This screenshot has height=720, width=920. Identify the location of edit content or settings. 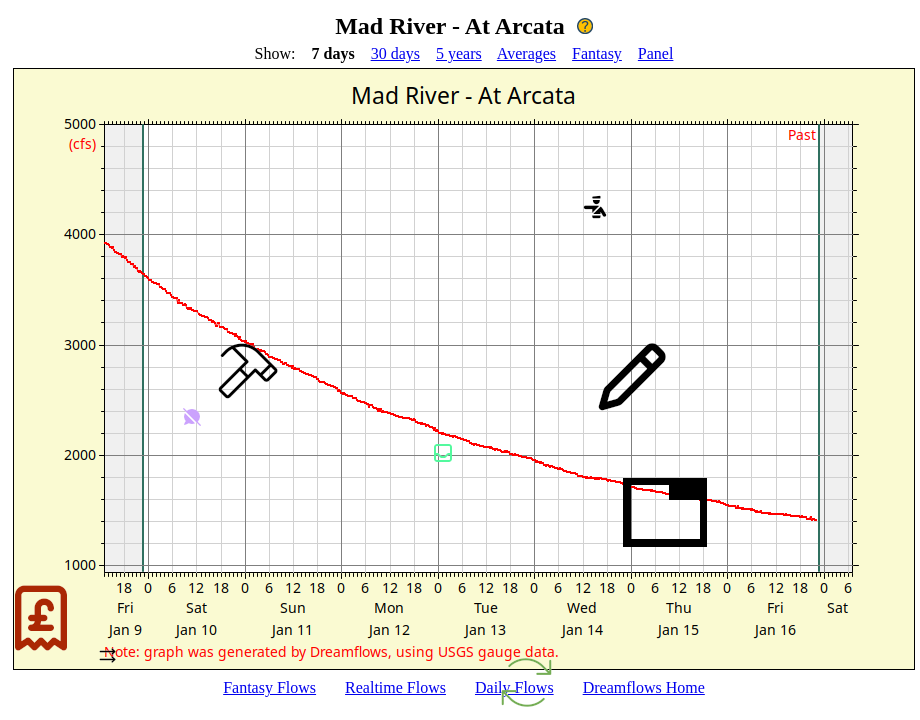
(632, 377).